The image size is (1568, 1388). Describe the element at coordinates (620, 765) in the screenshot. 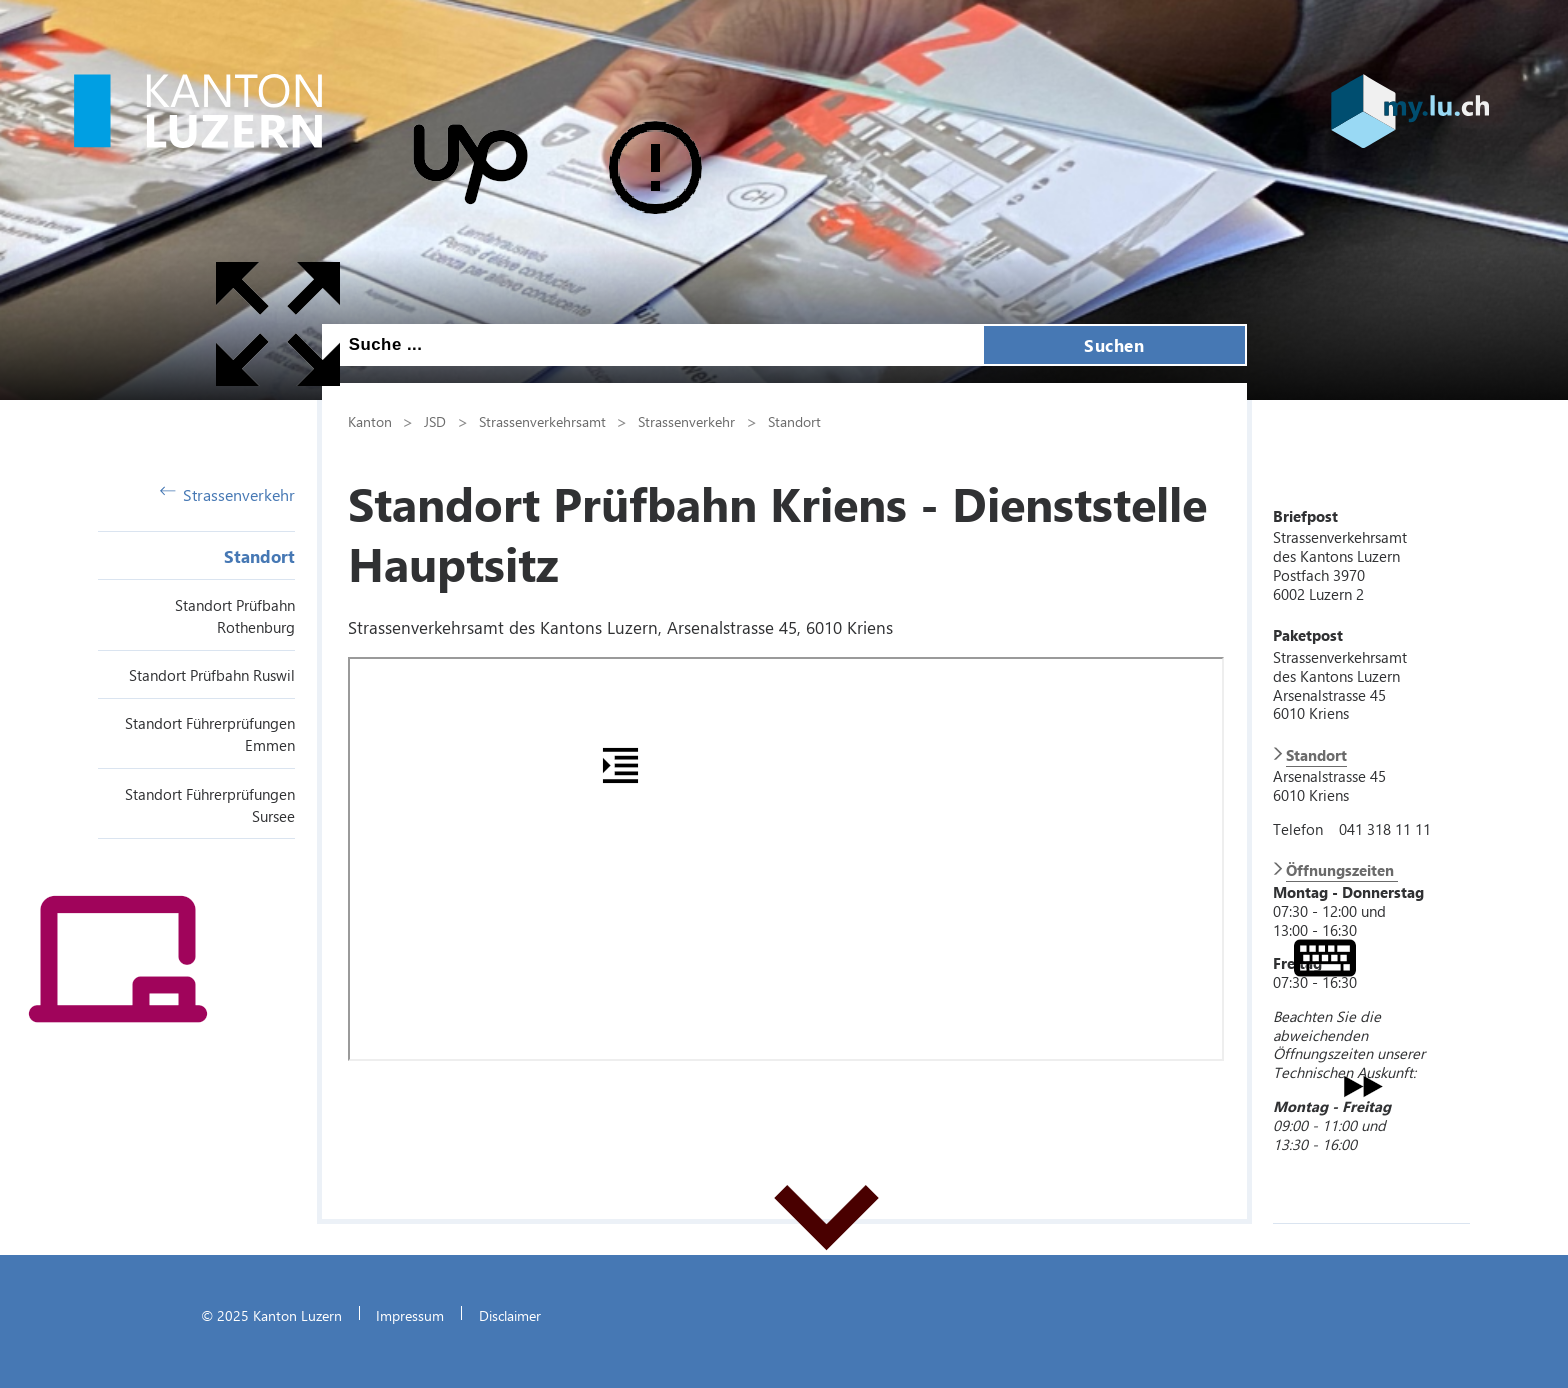

I see `increase text indentation` at that location.